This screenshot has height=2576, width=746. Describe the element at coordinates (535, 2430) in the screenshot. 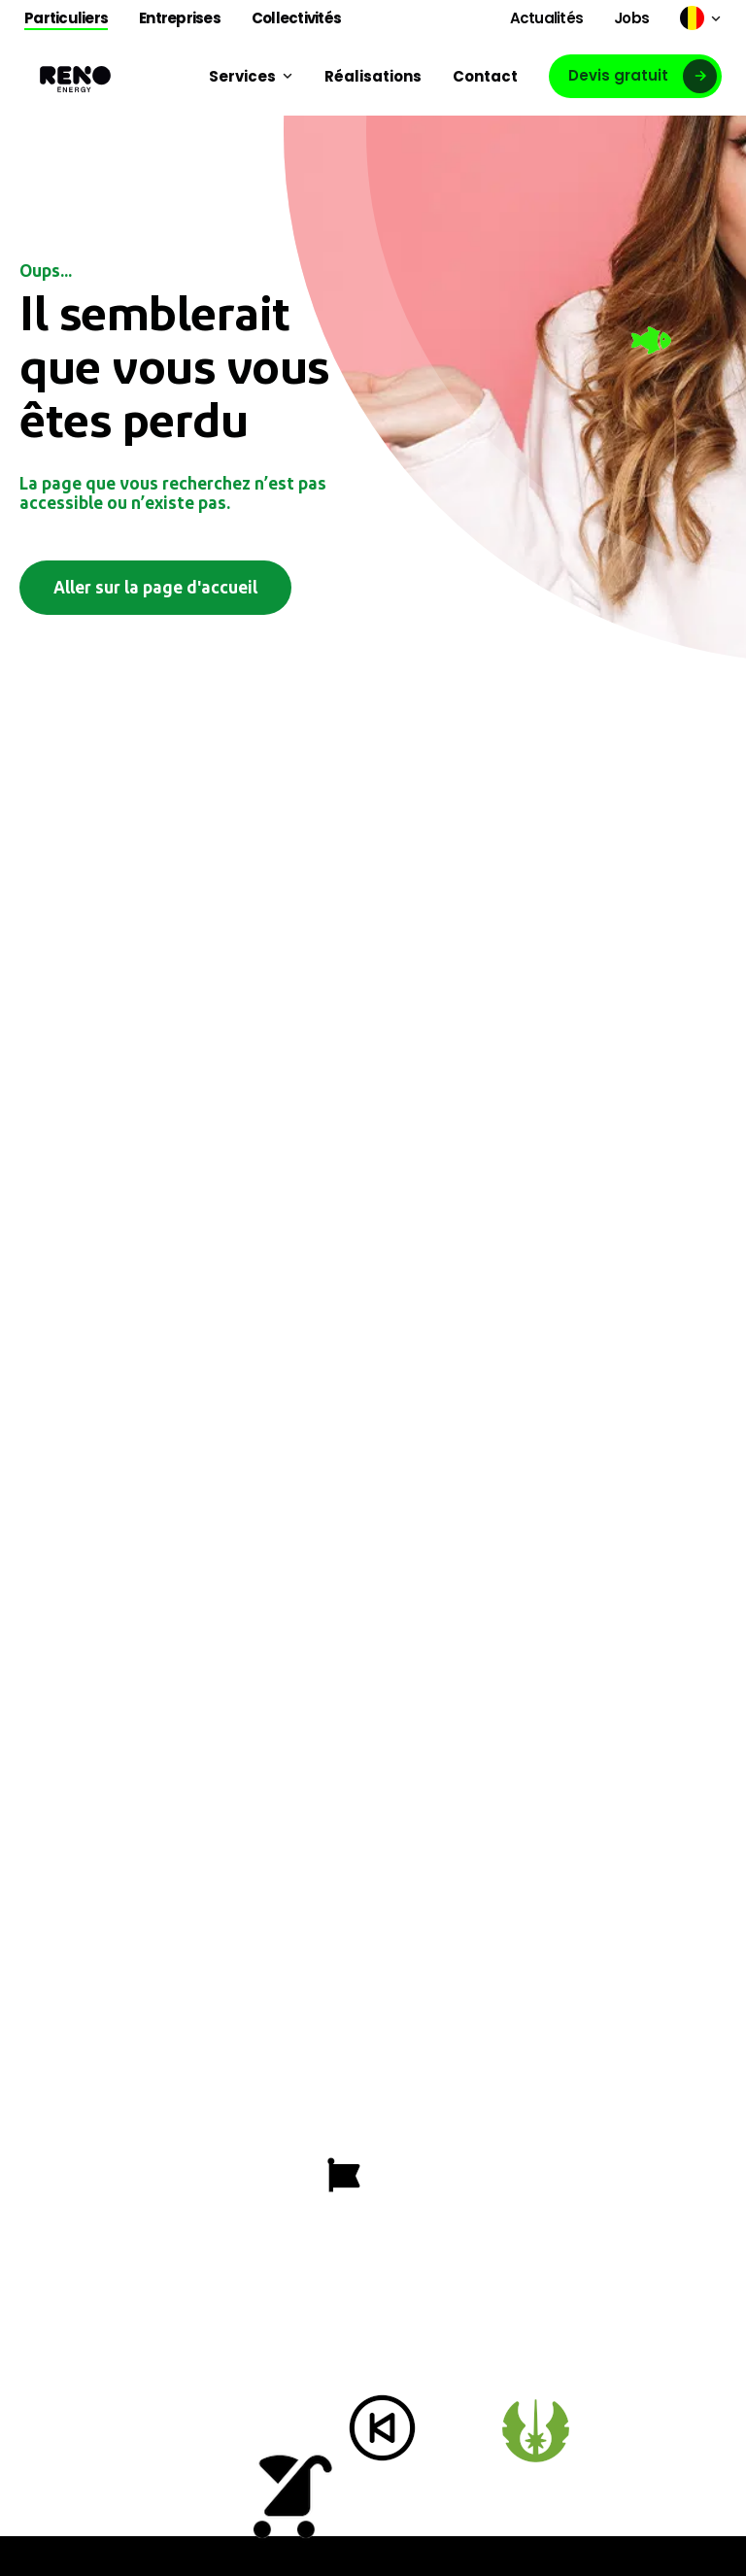

I see `indicates Jedi Order affiliation or Star Wars themed content` at that location.